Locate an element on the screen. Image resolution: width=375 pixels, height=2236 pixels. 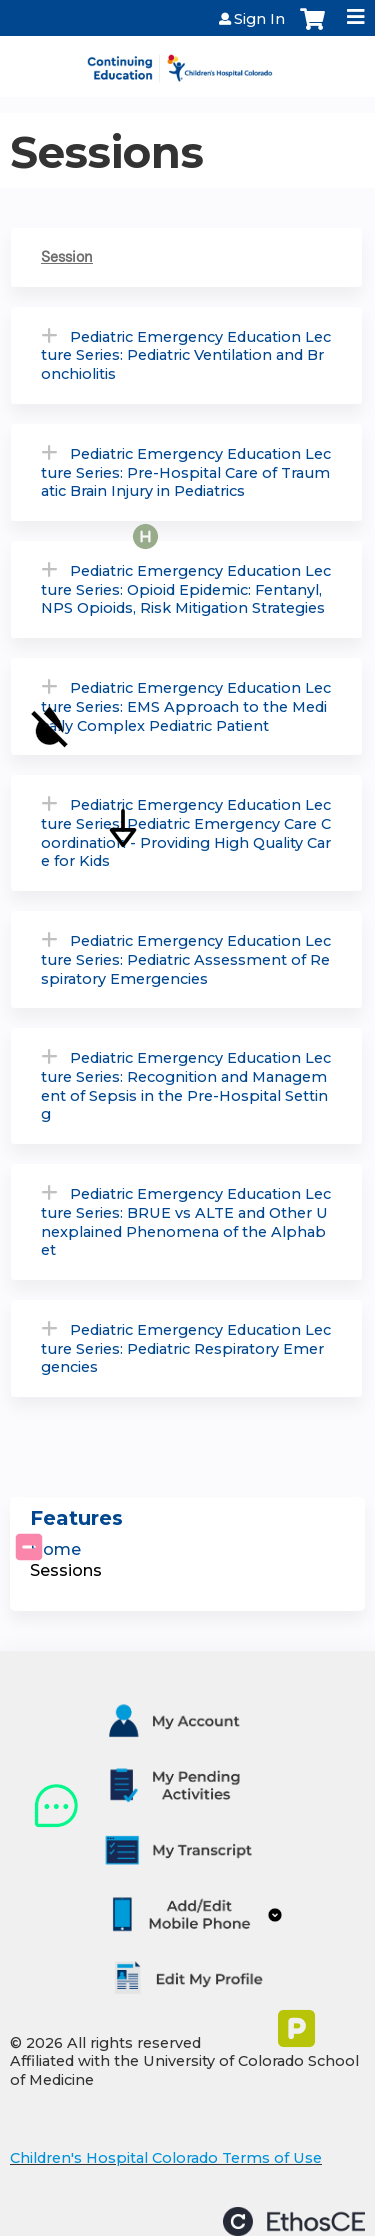
reset or clear color formatting is located at coordinates (49, 726).